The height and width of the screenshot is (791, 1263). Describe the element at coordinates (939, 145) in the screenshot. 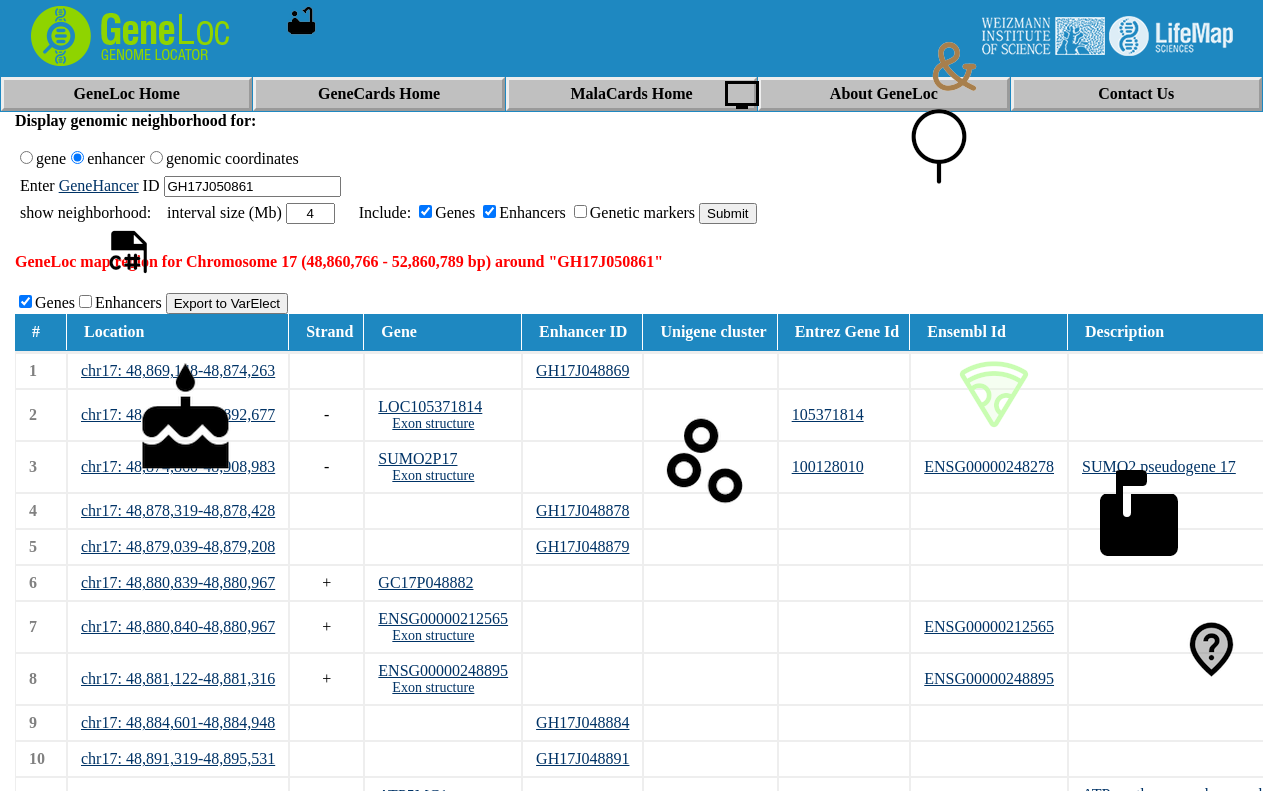

I see `select neuter or non-binary gender option` at that location.